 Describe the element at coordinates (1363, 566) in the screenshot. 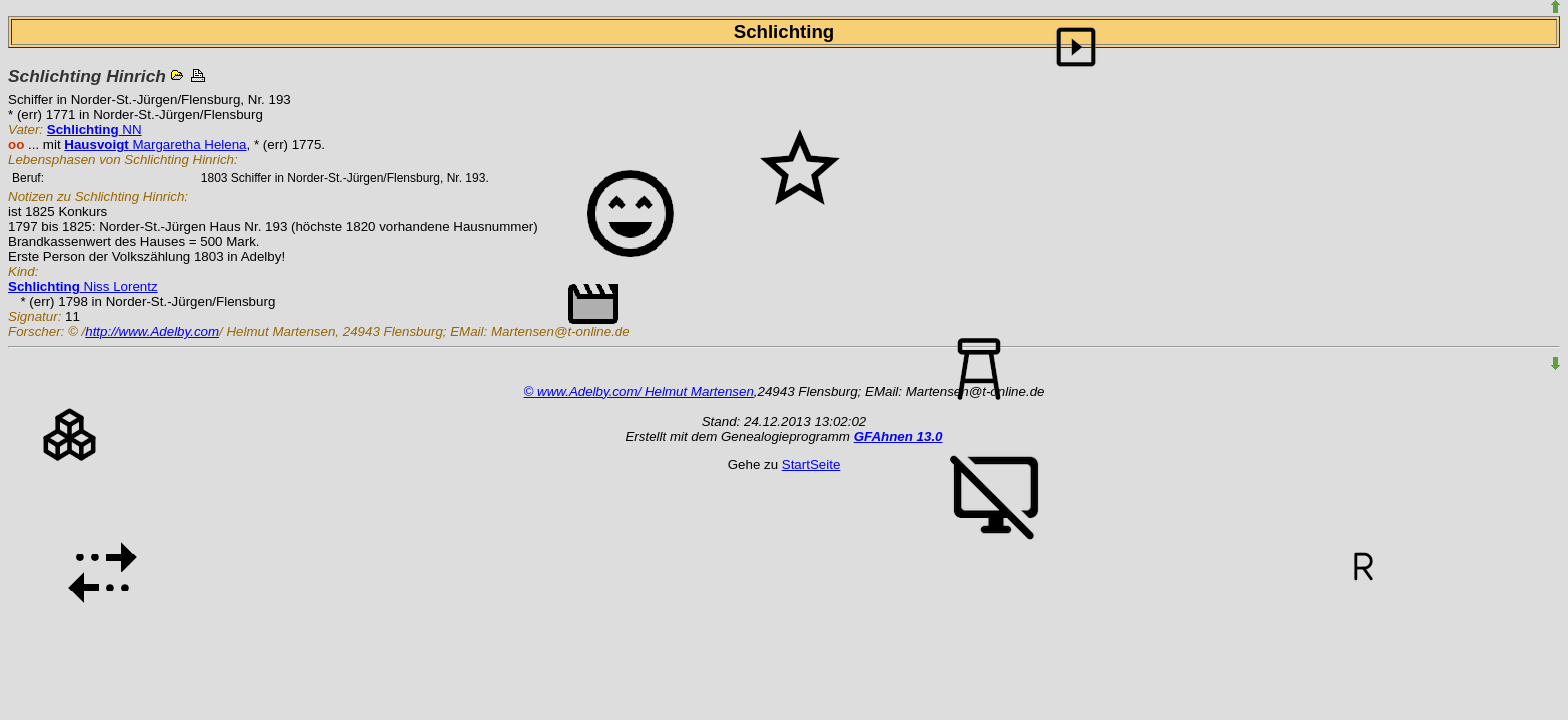

I see `indicates items starting with the letter R` at that location.